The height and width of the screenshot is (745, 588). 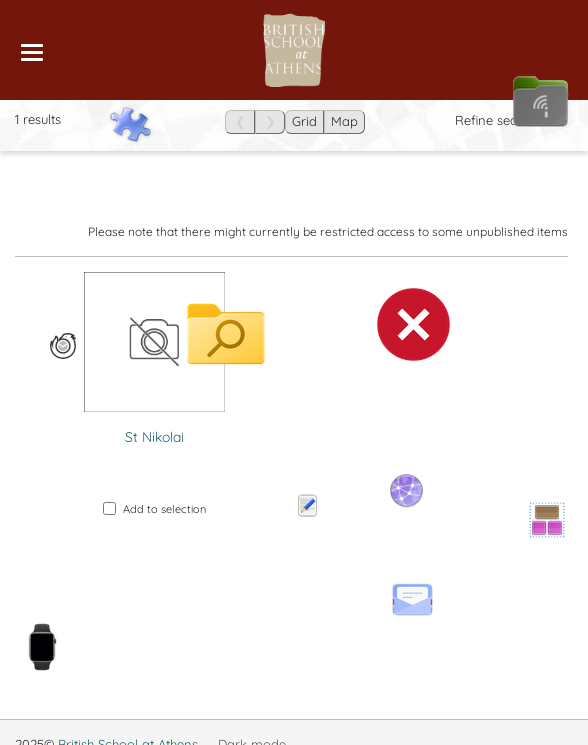 I want to click on search within folder contents, so click(x=226, y=336).